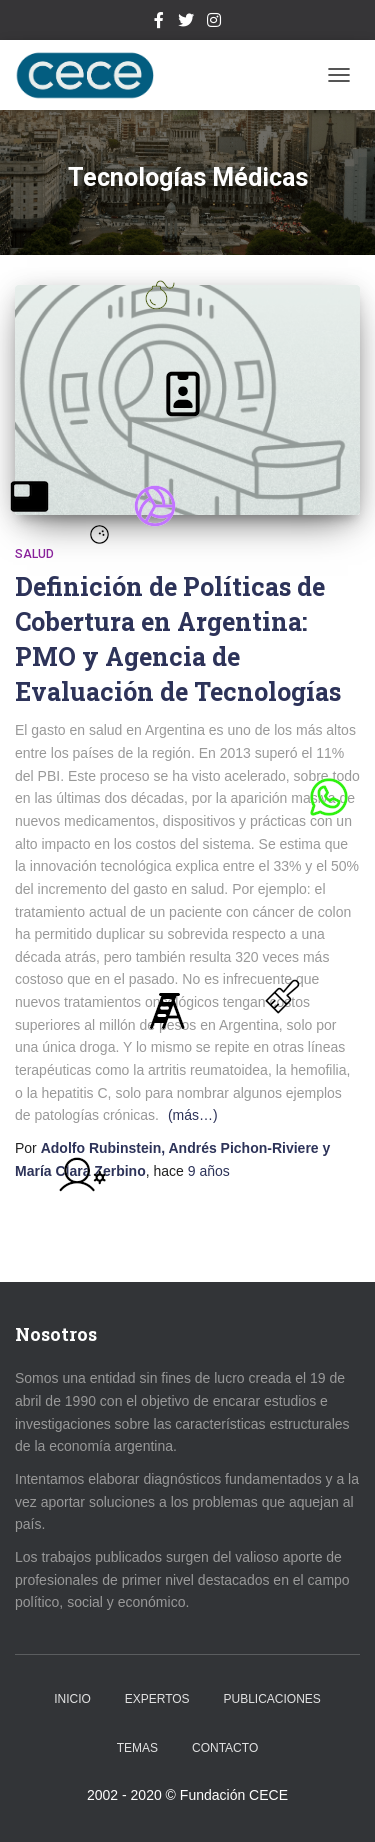 The image size is (375, 1842). What do you see at coordinates (283, 996) in the screenshot?
I see `access painting or drawing tools` at bounding box center [283, 996].